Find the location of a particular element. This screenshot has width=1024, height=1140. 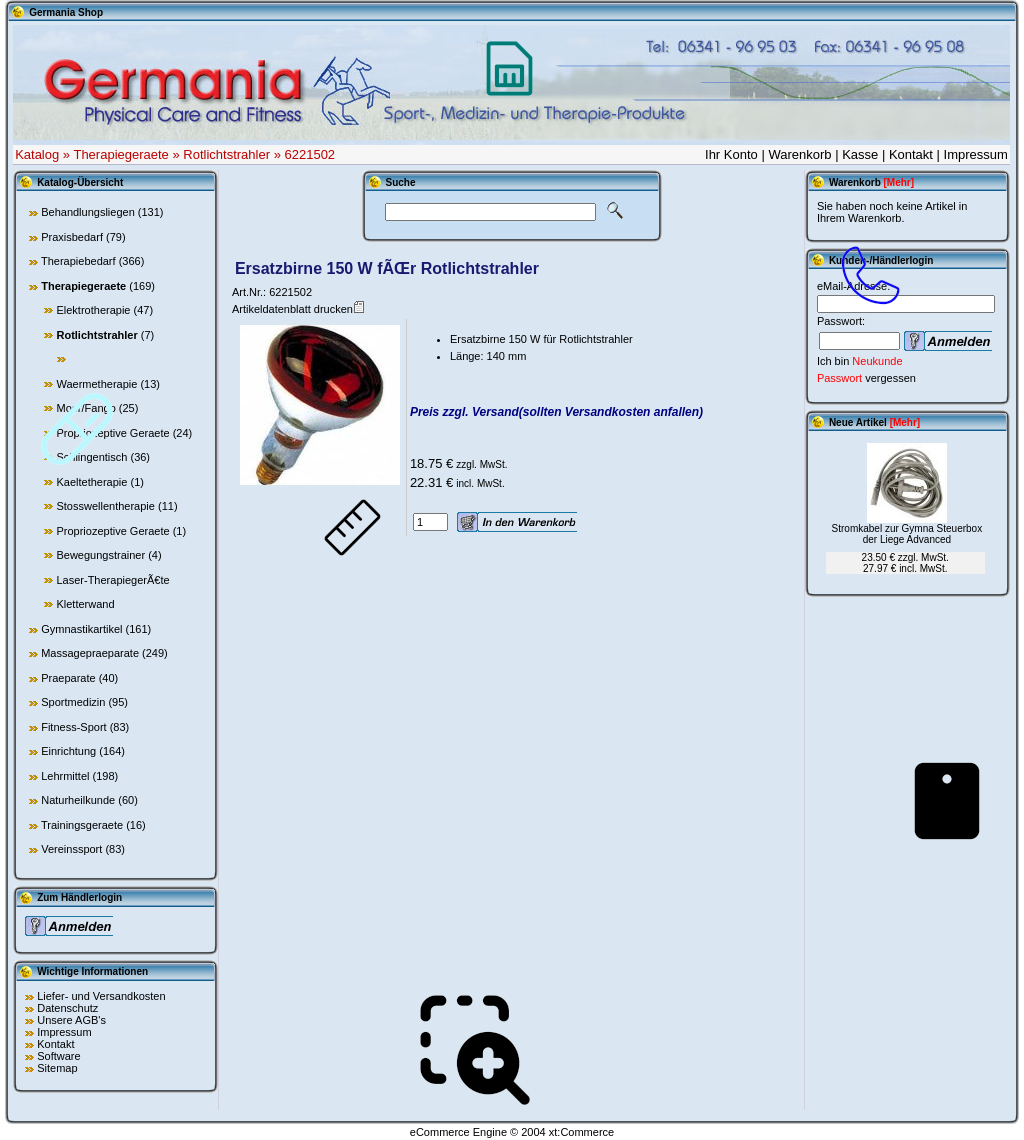

access measurement tools is located at coordinates (352, 527).